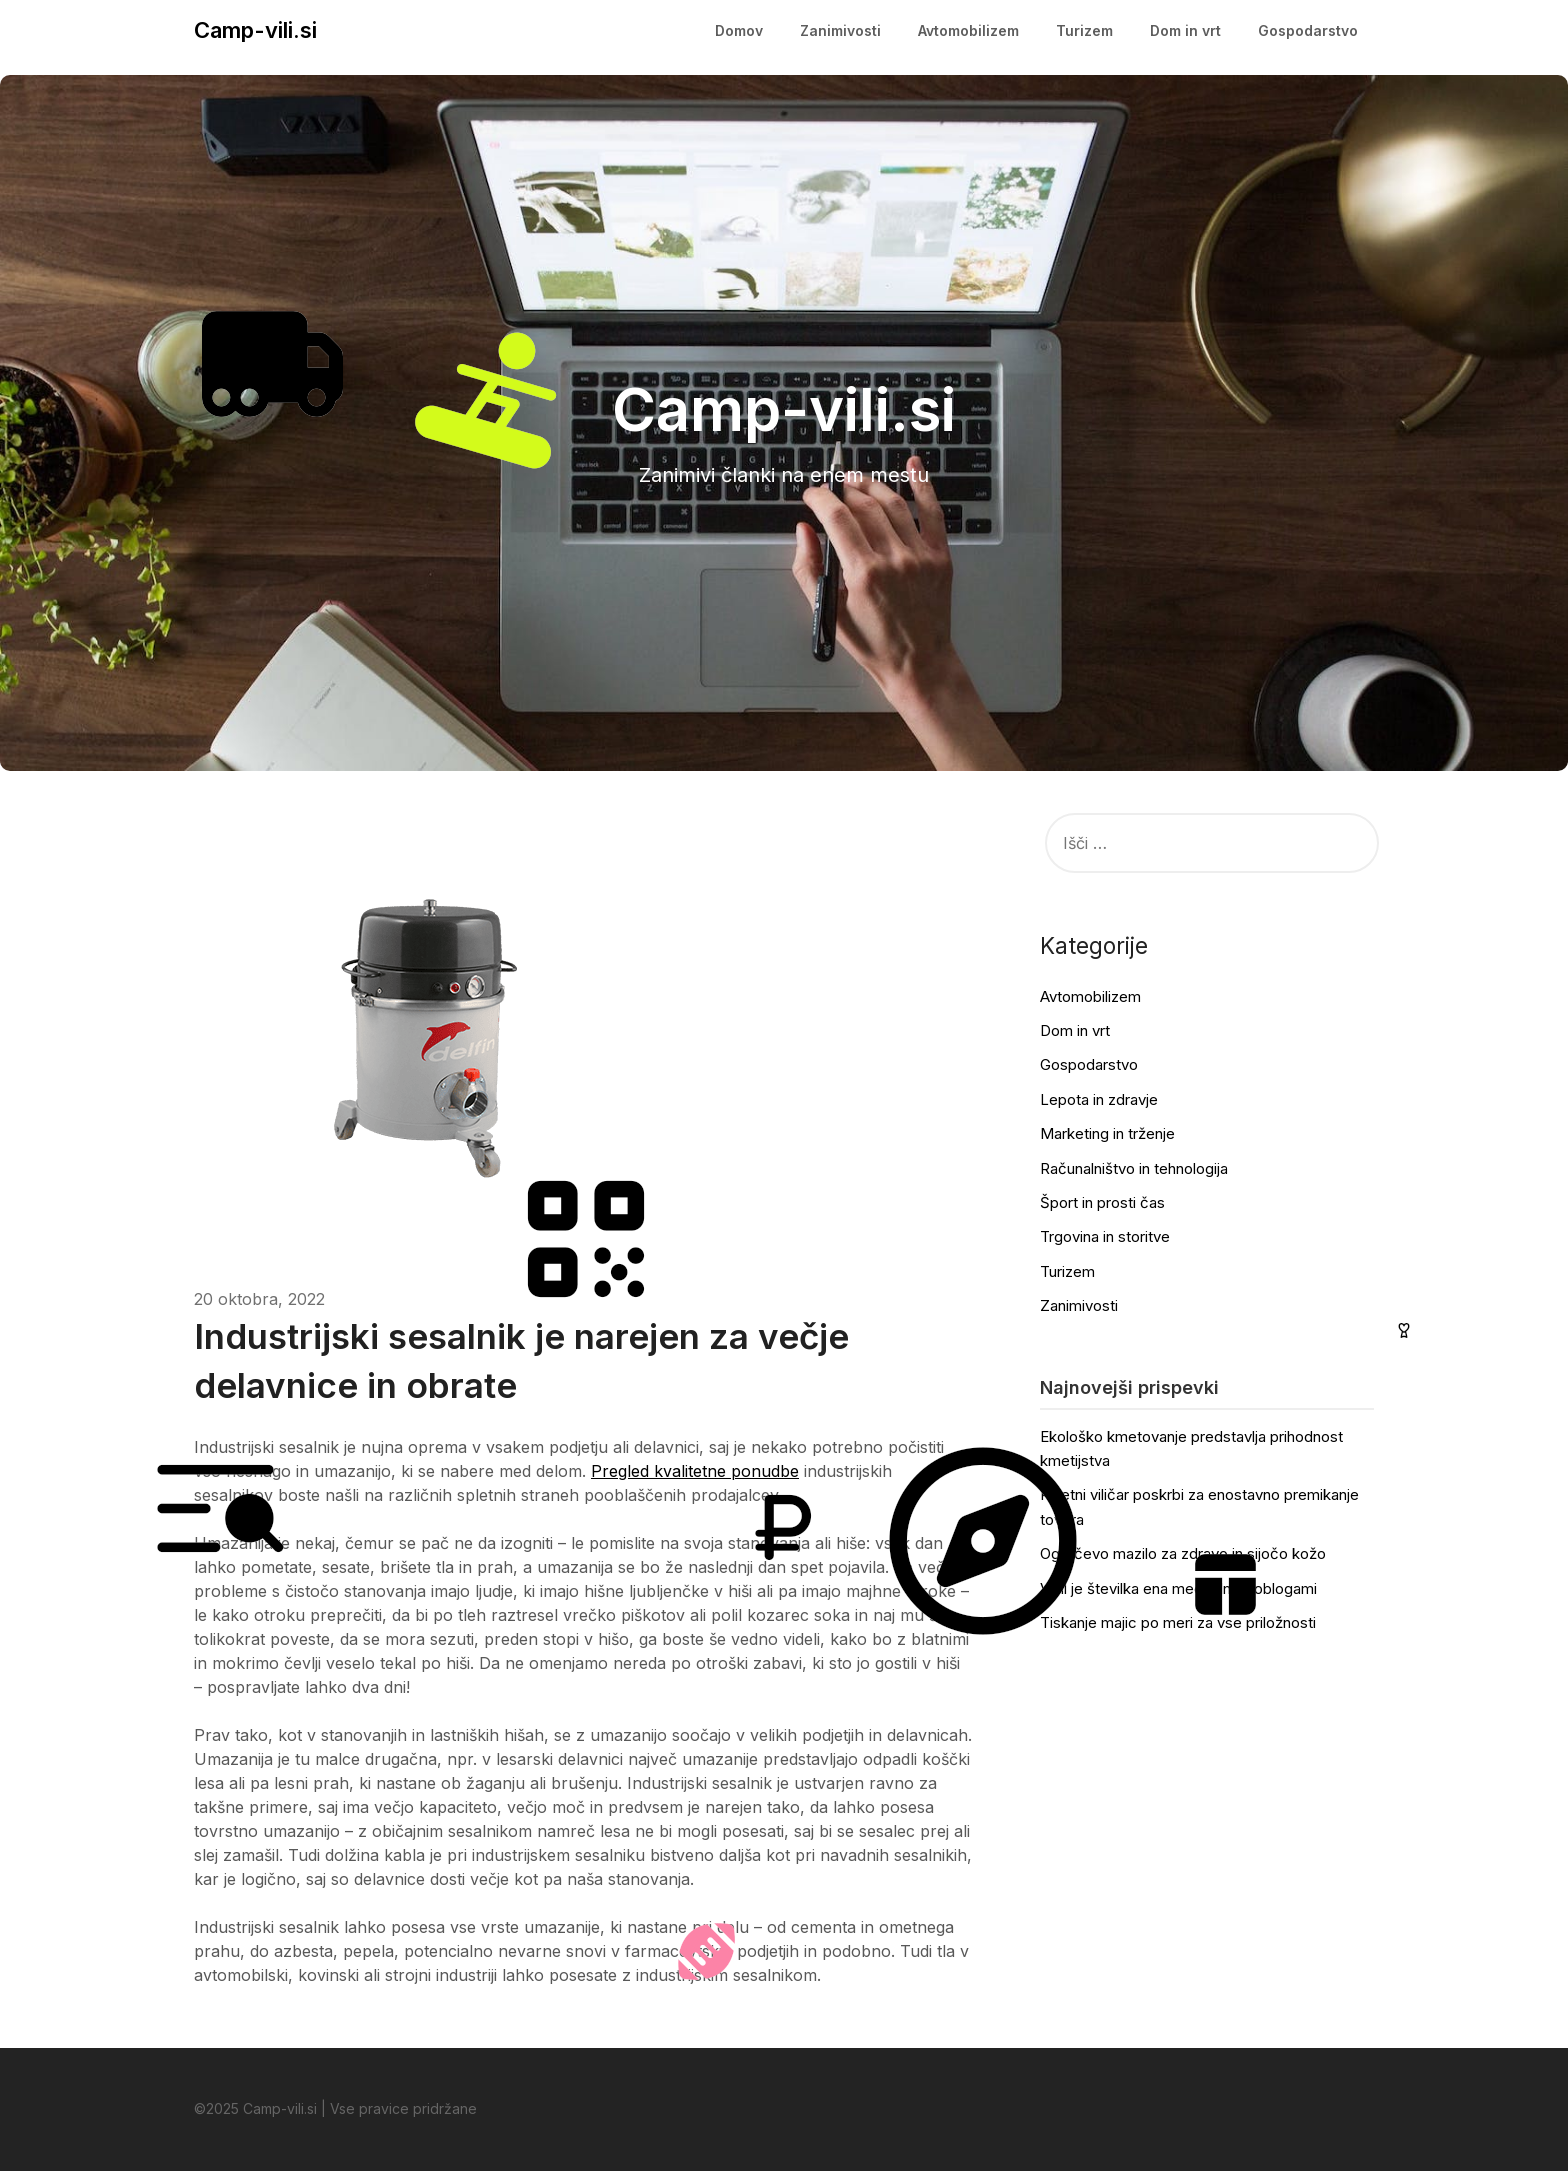  What do you see at coordinates (983, 1541) in the screenshot?
I see `access navigation or directions` at bounding box center [983, 1541].